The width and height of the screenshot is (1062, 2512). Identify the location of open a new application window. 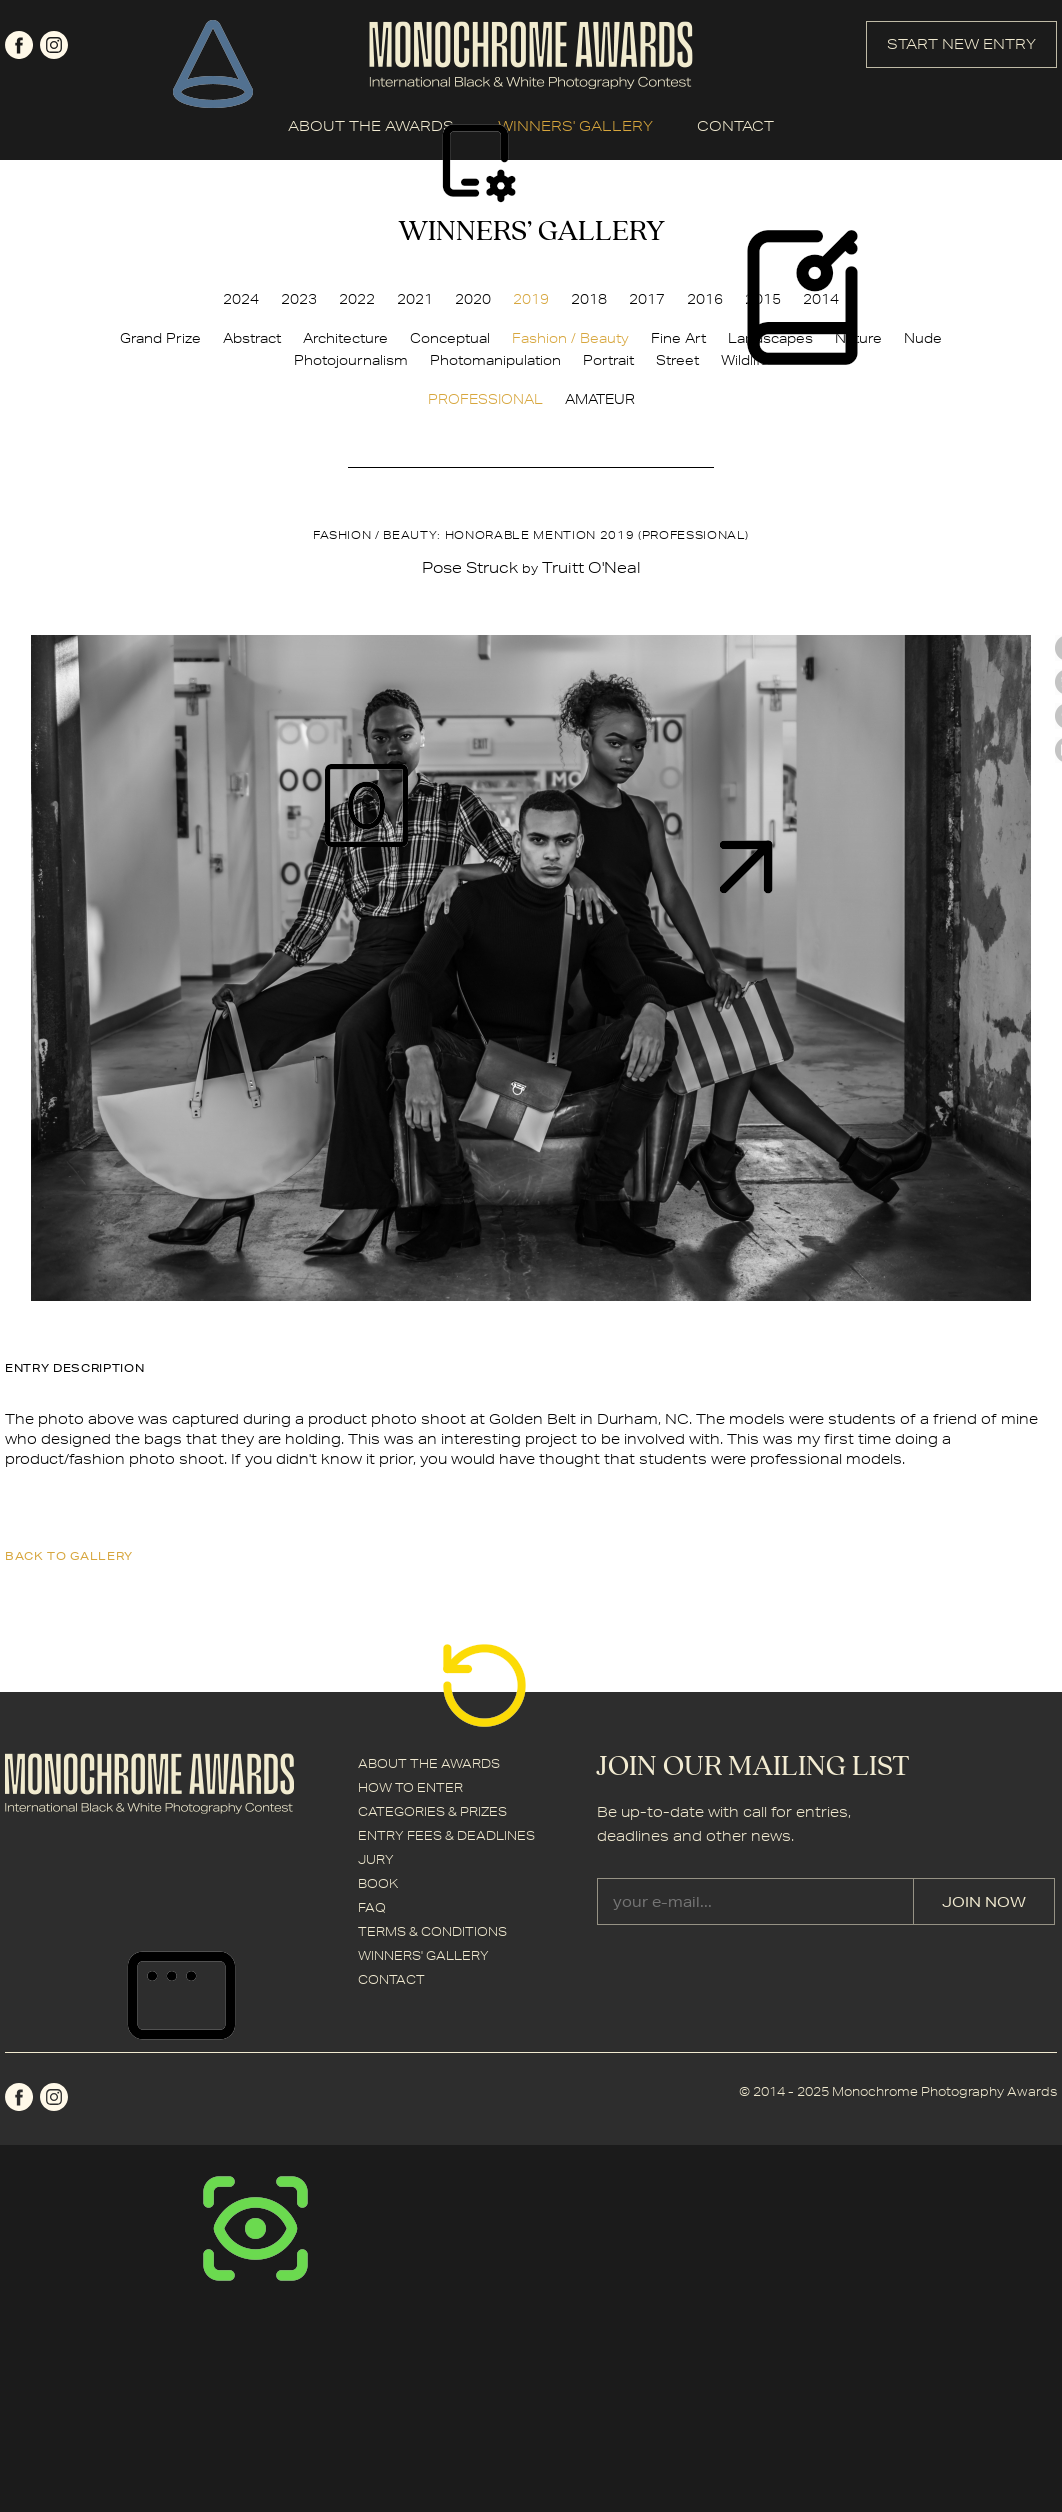
(181, 1995).